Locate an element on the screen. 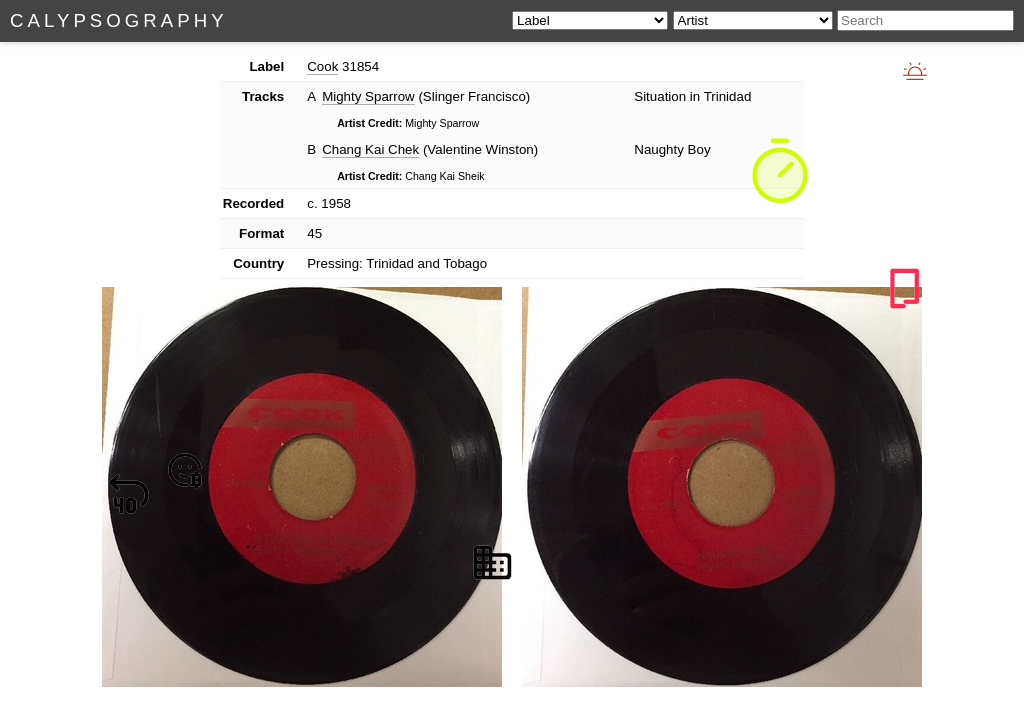 This screenshot has height=720, width=1024. rewind media 40 seconds is located at coordinates (128, 495).